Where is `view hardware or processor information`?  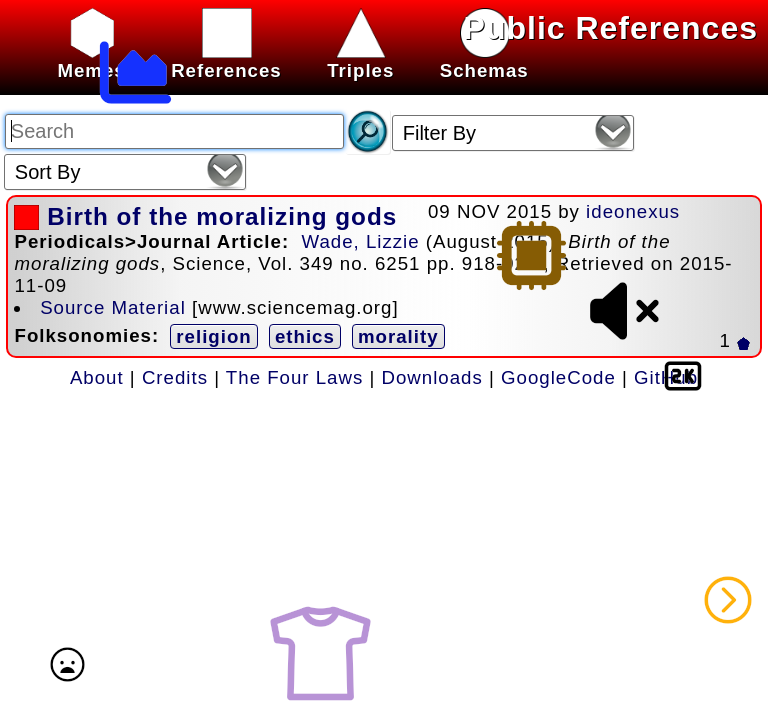 view hardware or processor information is located at coordinates (531, 255).